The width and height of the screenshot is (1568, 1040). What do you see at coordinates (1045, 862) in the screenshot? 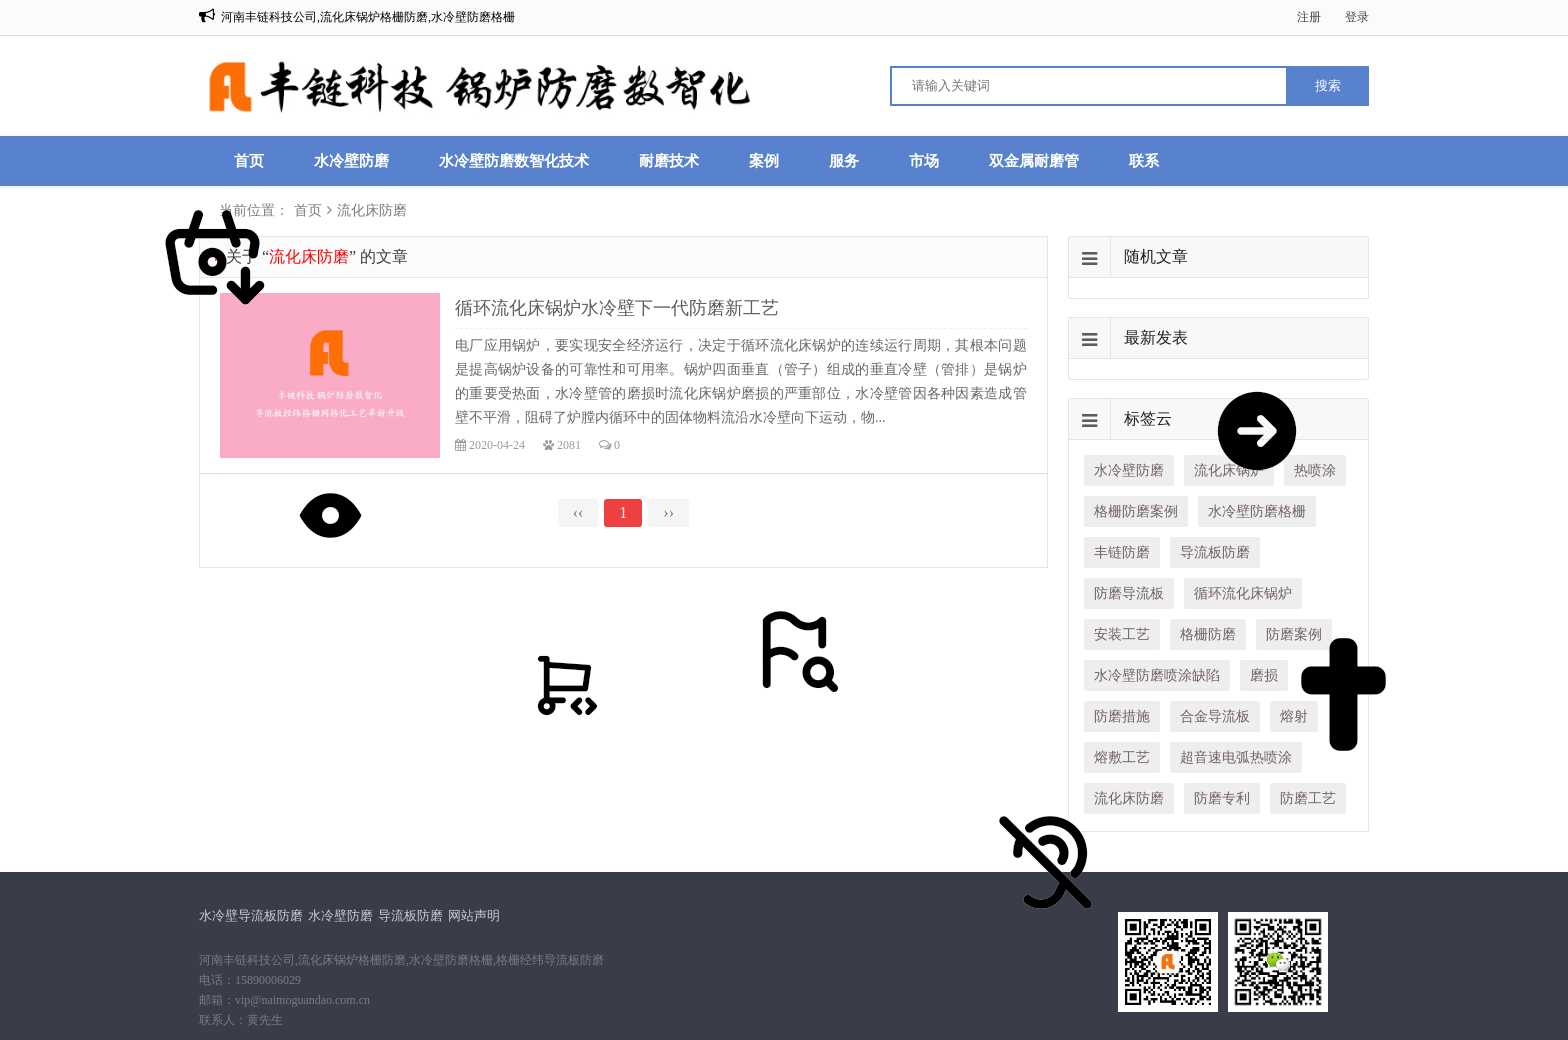
I see `mute audio or disable listening` at bounding box center [1045, 862].